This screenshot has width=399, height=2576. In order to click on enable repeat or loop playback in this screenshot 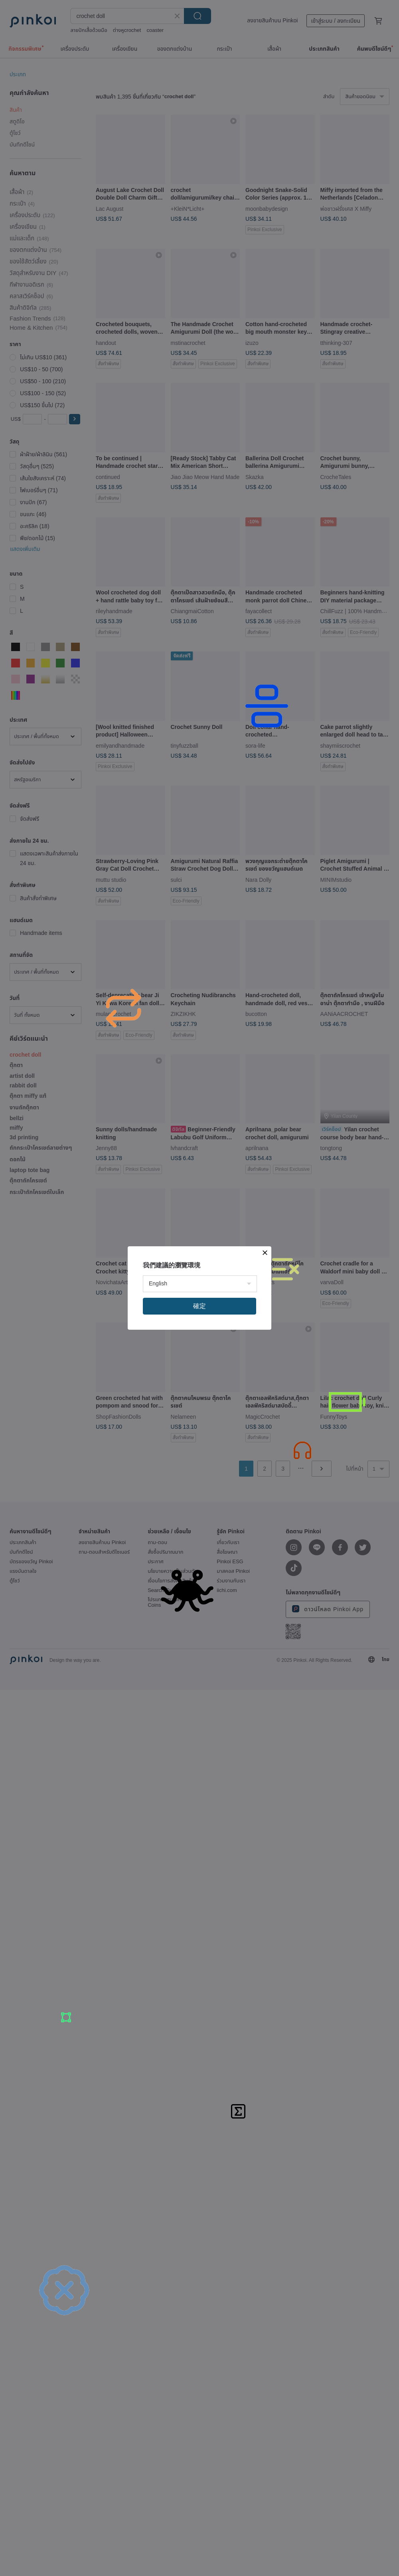, I will do `click(123, 1008)`.